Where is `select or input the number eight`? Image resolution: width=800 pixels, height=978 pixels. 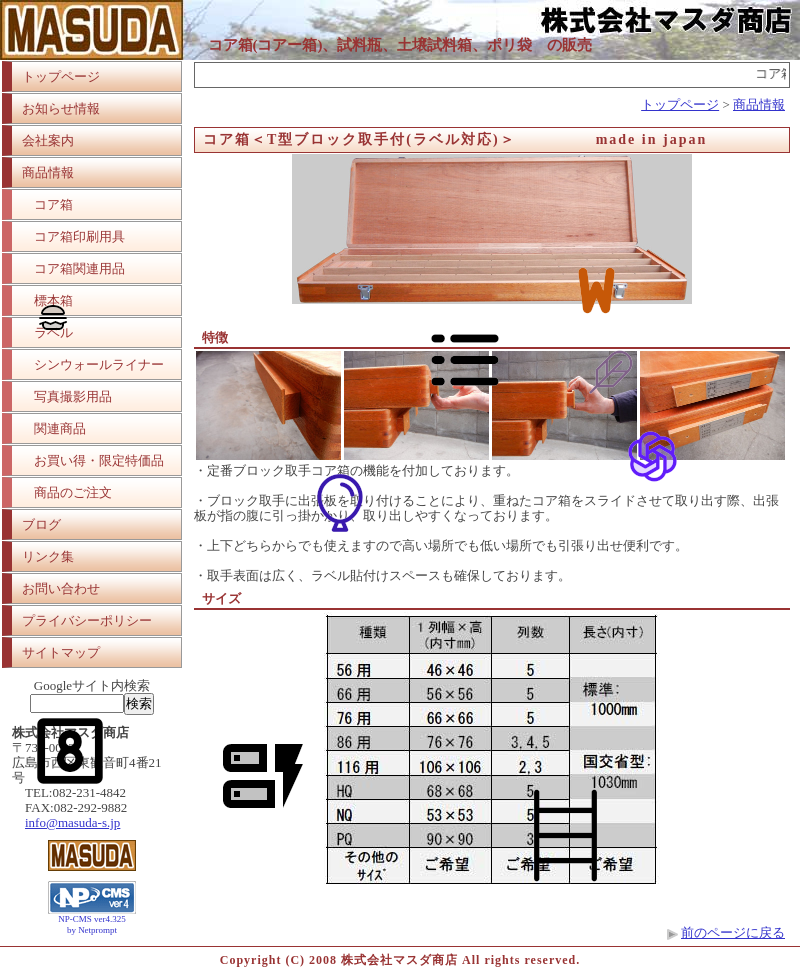
select or input the number eight is located at coordinates (70, 751).